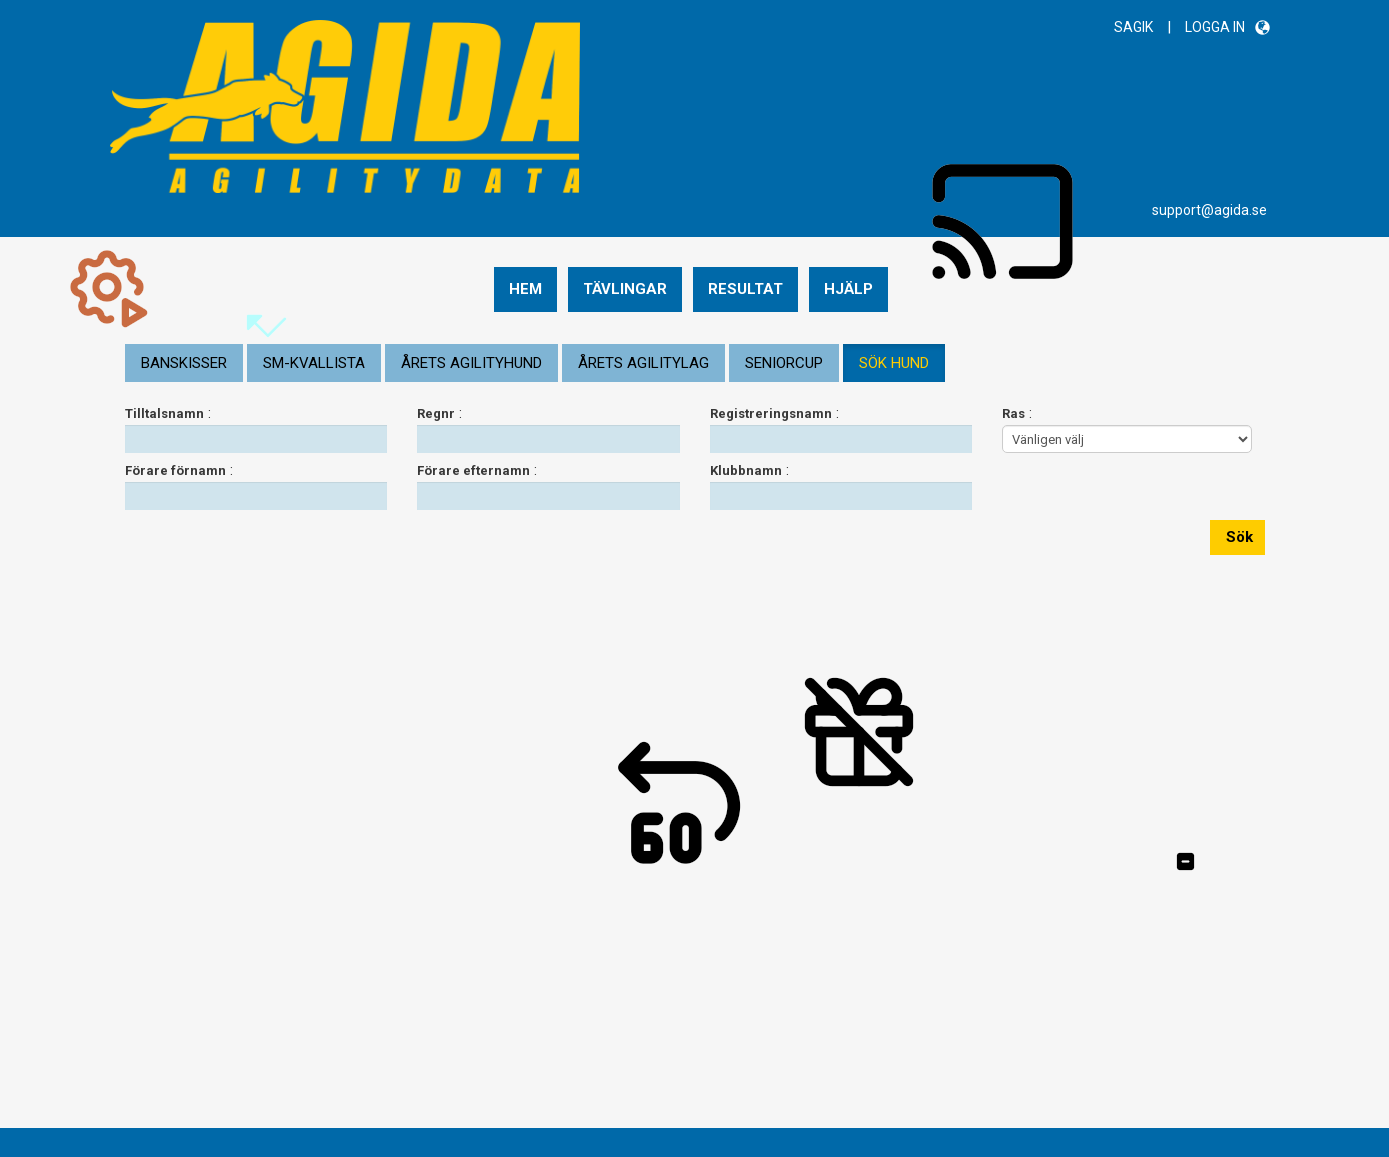 The width and height of the screenshot is (1389, 1157). What do you see at coordinates (1002, 221) in the screenshot?
I see `cast media to a nearby device` at bounding box center [1002, 221].